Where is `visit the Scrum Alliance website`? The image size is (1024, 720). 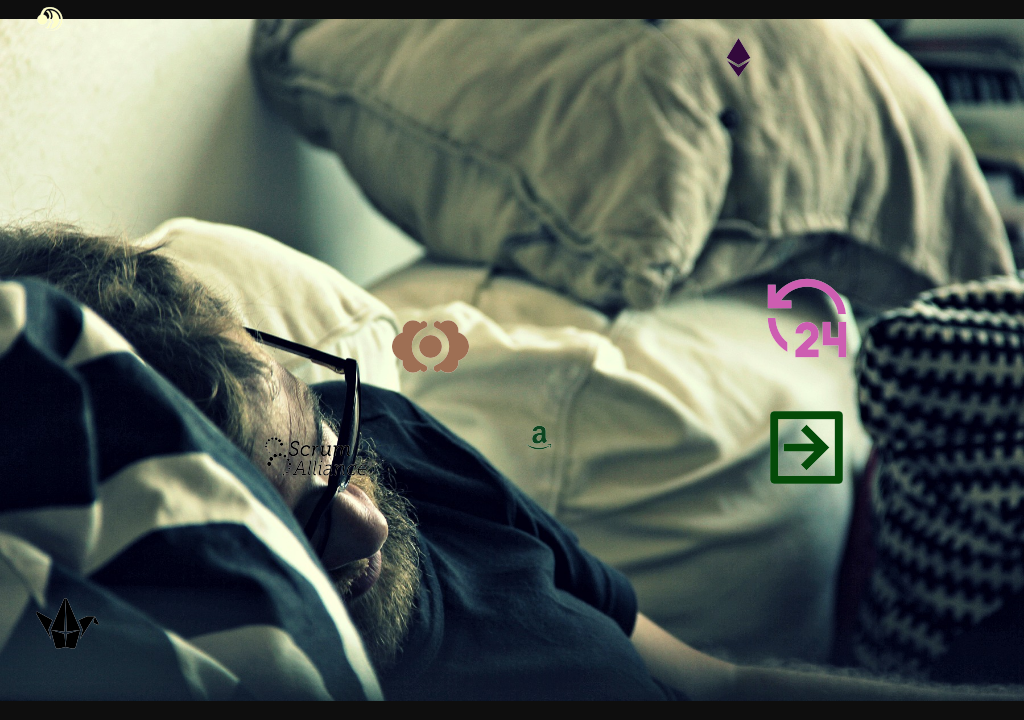 visit the Scrum Alliance website is located at coordinates (318, 456).